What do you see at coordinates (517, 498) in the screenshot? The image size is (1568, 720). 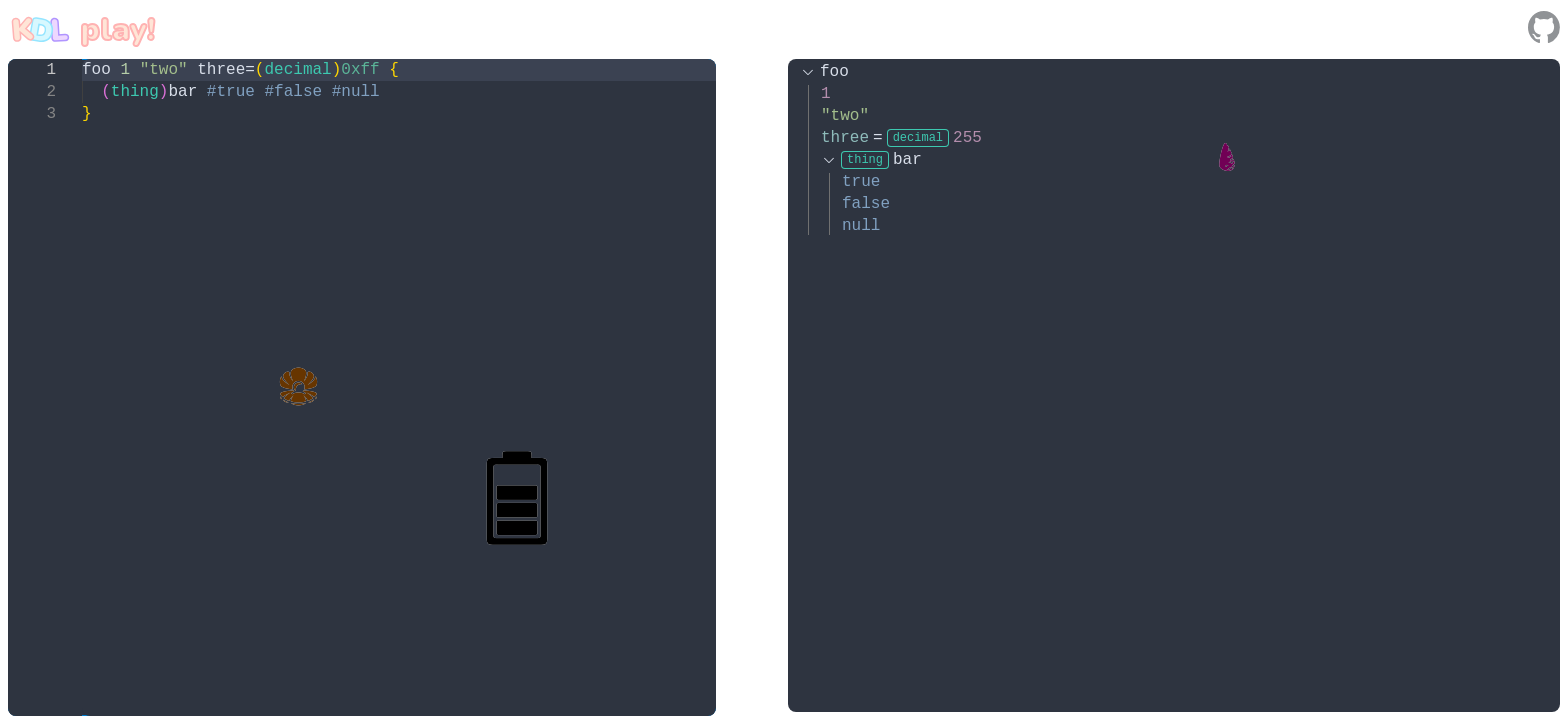 I see `indicates battery level at 75% charge` at bounding box center [517, 498].